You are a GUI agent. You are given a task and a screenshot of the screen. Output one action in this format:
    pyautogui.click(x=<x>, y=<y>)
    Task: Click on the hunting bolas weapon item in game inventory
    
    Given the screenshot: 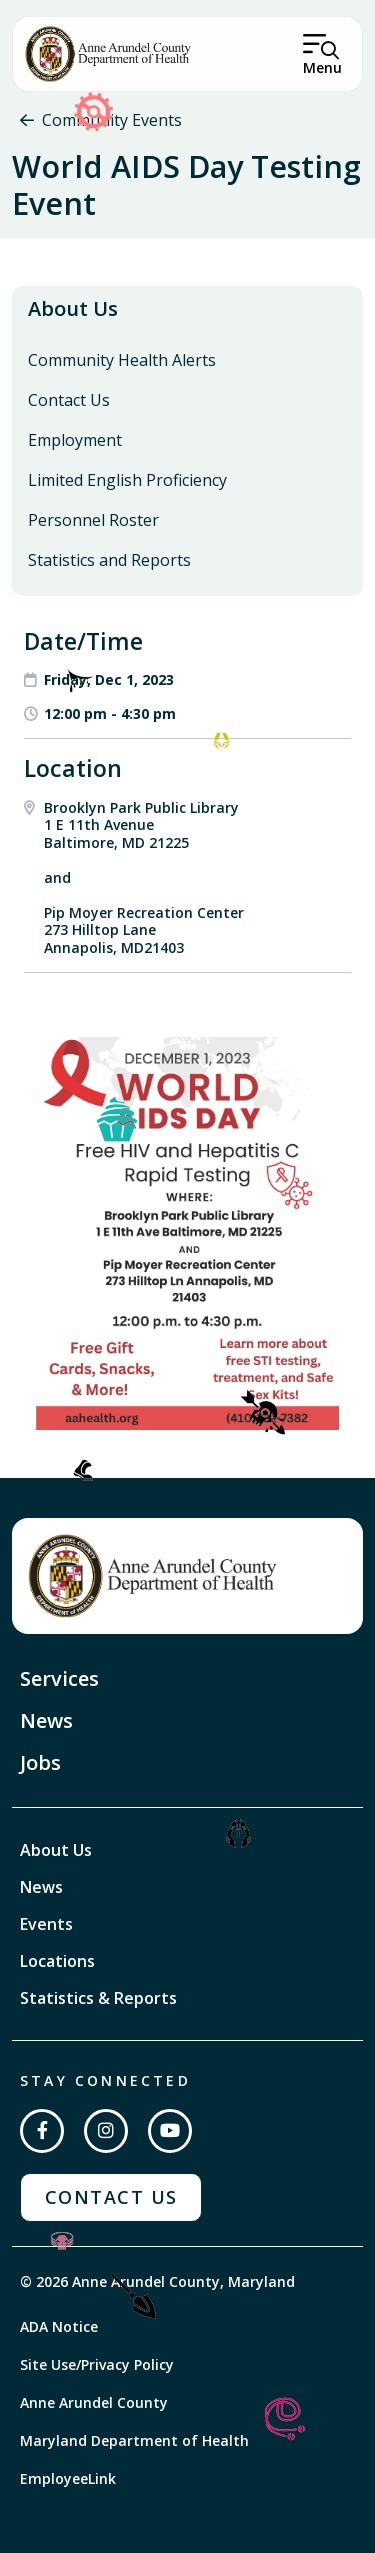 What is the action you would take?
    pyautogui.click(x=285, y=2419)
    